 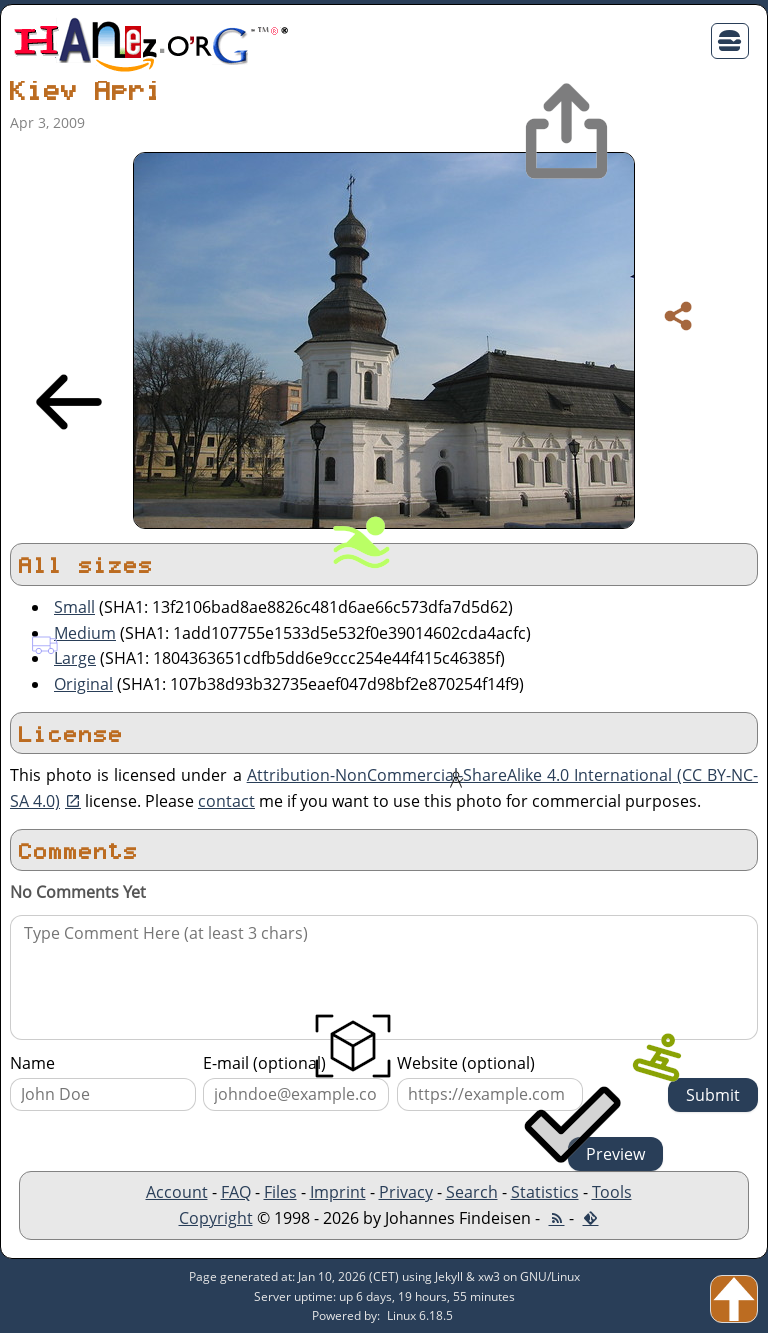 What do you see at coordinates (353, 1046) in the screenshot?
I see `scan or capture a 3D object` at bounding box center [353, 1046].